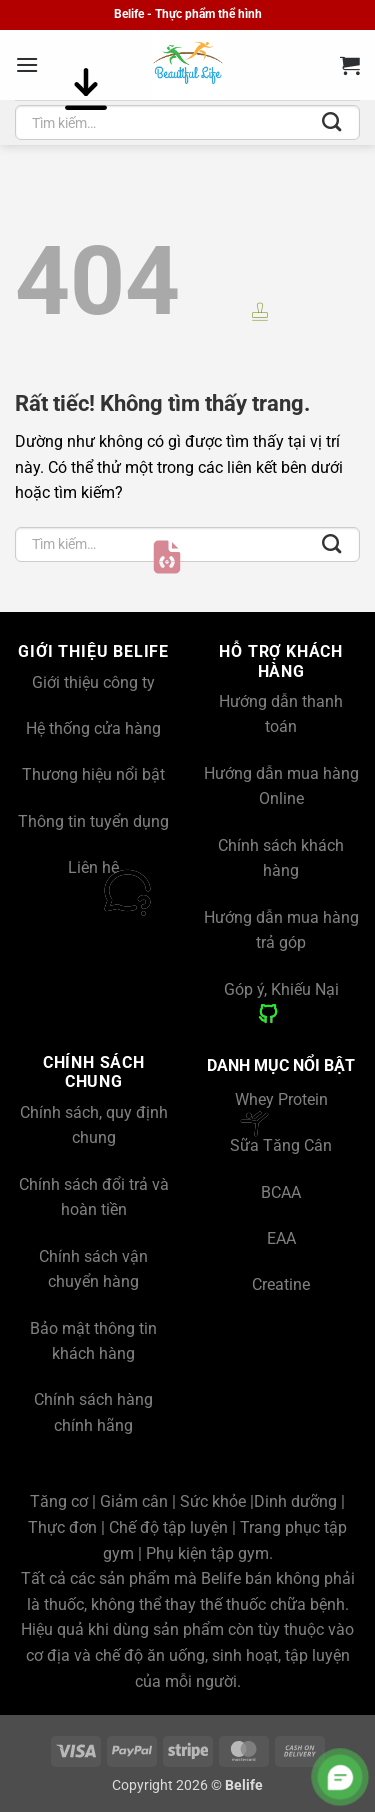 The image size is (375, 1812). Describe the element at coordinates (260, 312) in the screenshot. I see `apply a stamp or seal to a document` at that location.